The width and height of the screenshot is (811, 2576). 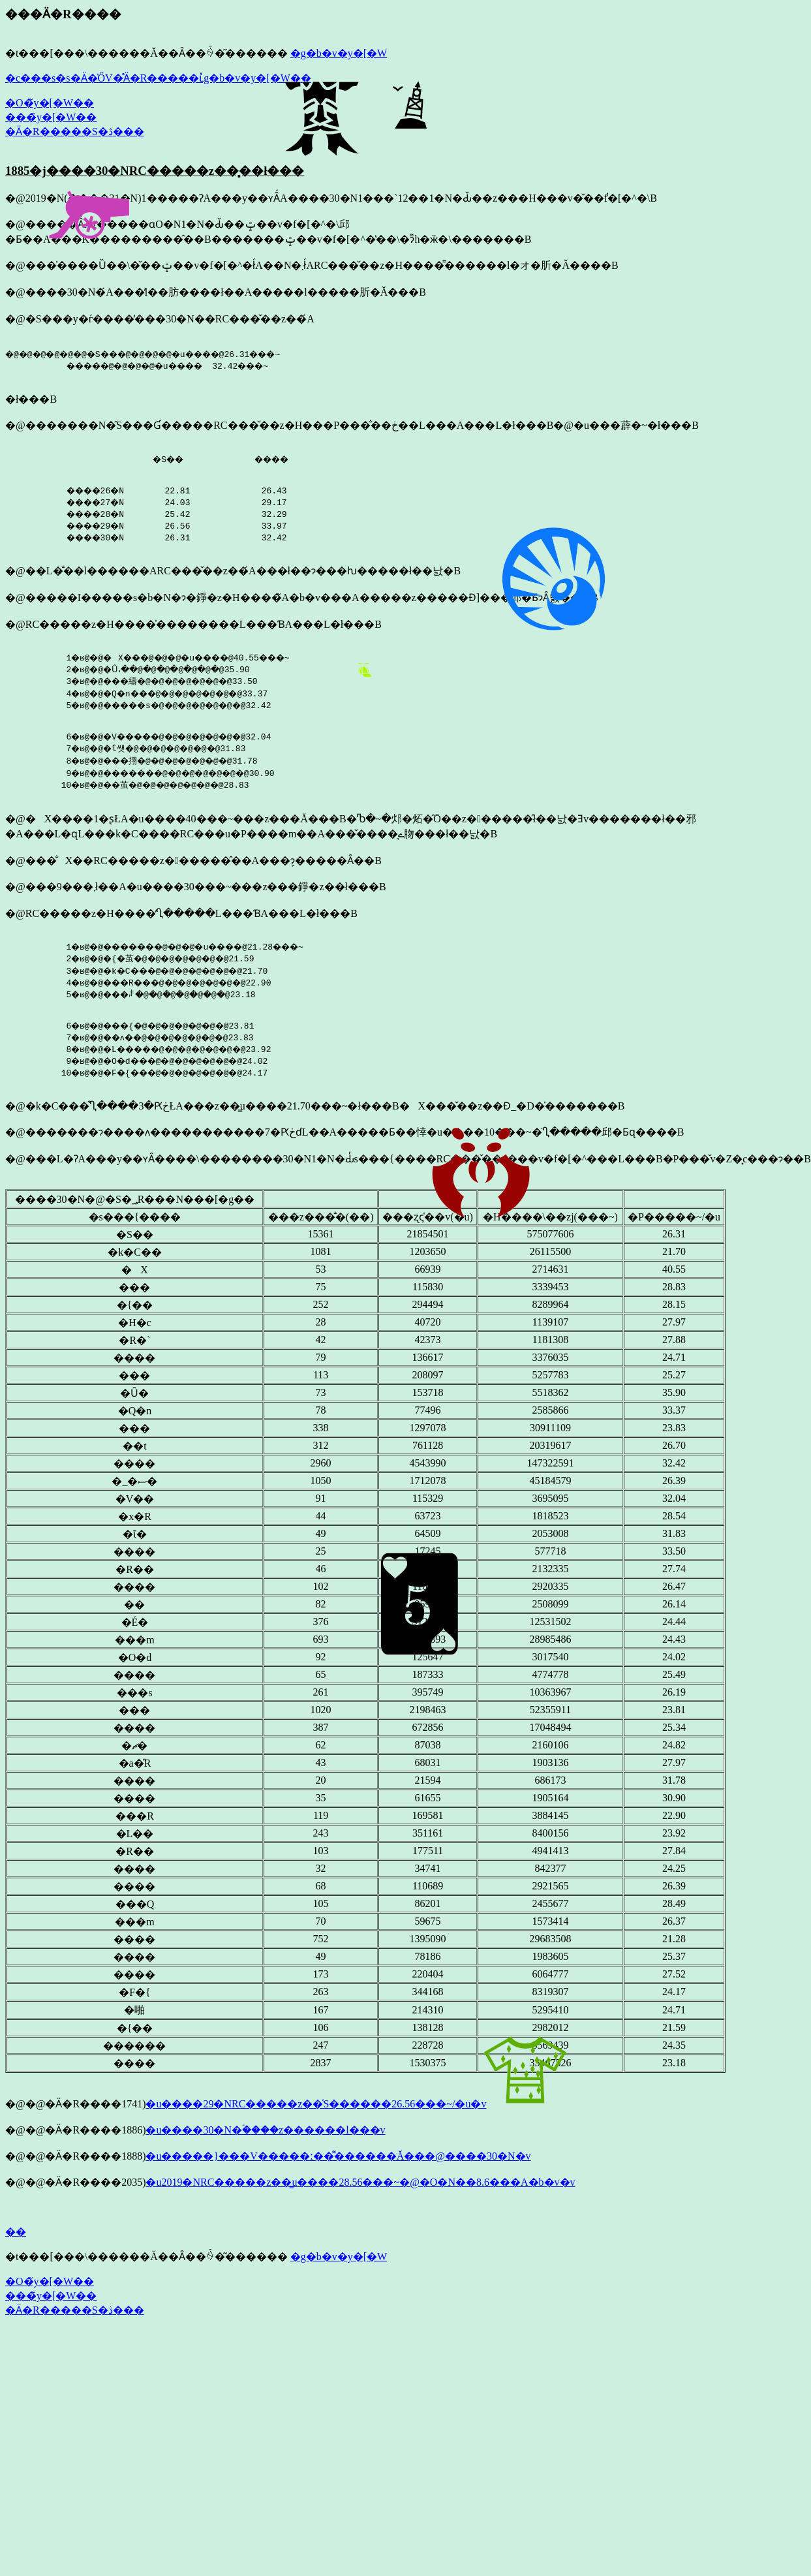 What do you see at coordinates (525, 2070) in the screenshot?
I see `equip armor or defensive gear` at bounding box center [525, 2070].